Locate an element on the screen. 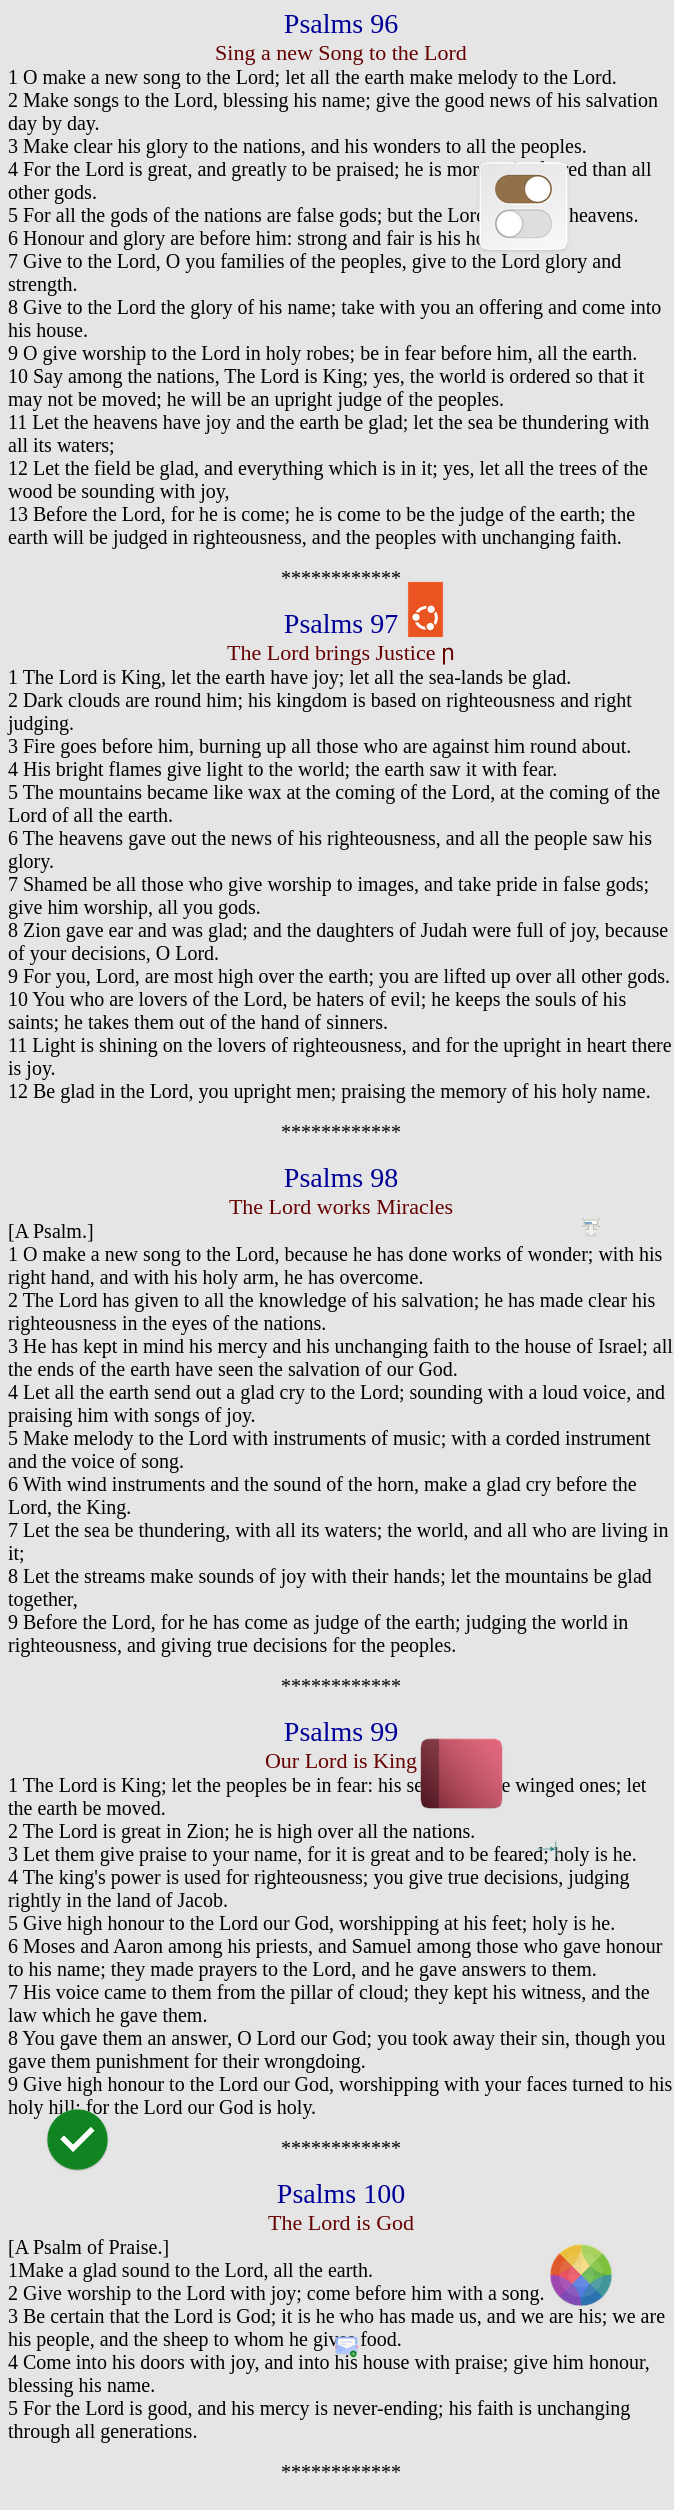 This screenshot has width=674, height=2510. compose a new email message is located at coordinates (346, 2345).